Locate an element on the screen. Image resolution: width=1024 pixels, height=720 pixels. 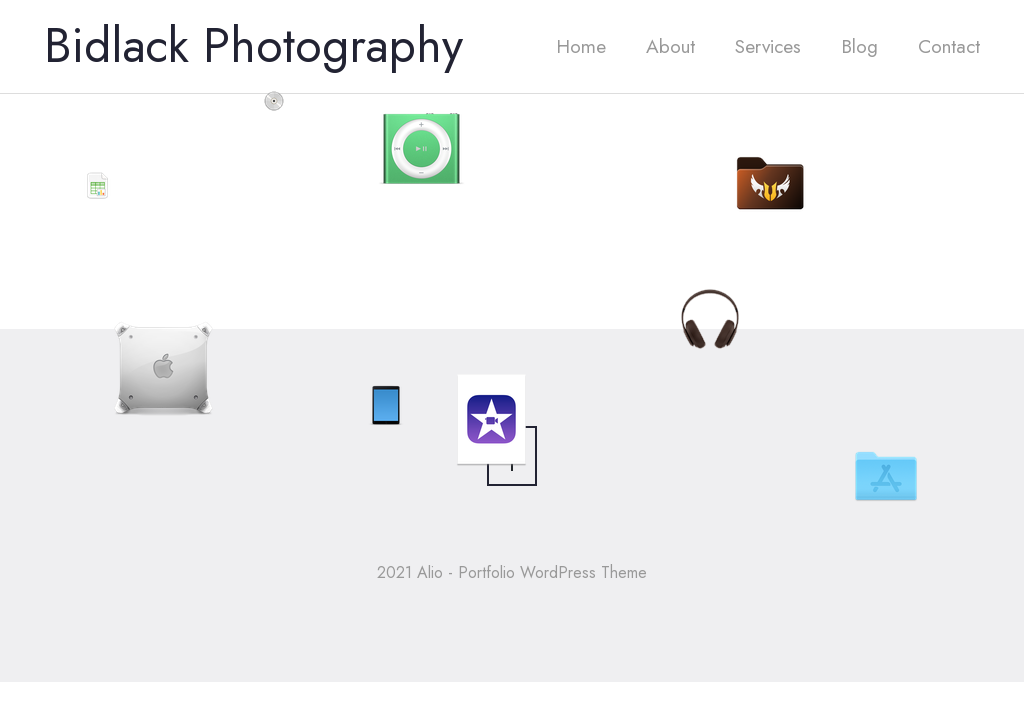
connect bluetooth headphones is located at coordinates (710, 320).